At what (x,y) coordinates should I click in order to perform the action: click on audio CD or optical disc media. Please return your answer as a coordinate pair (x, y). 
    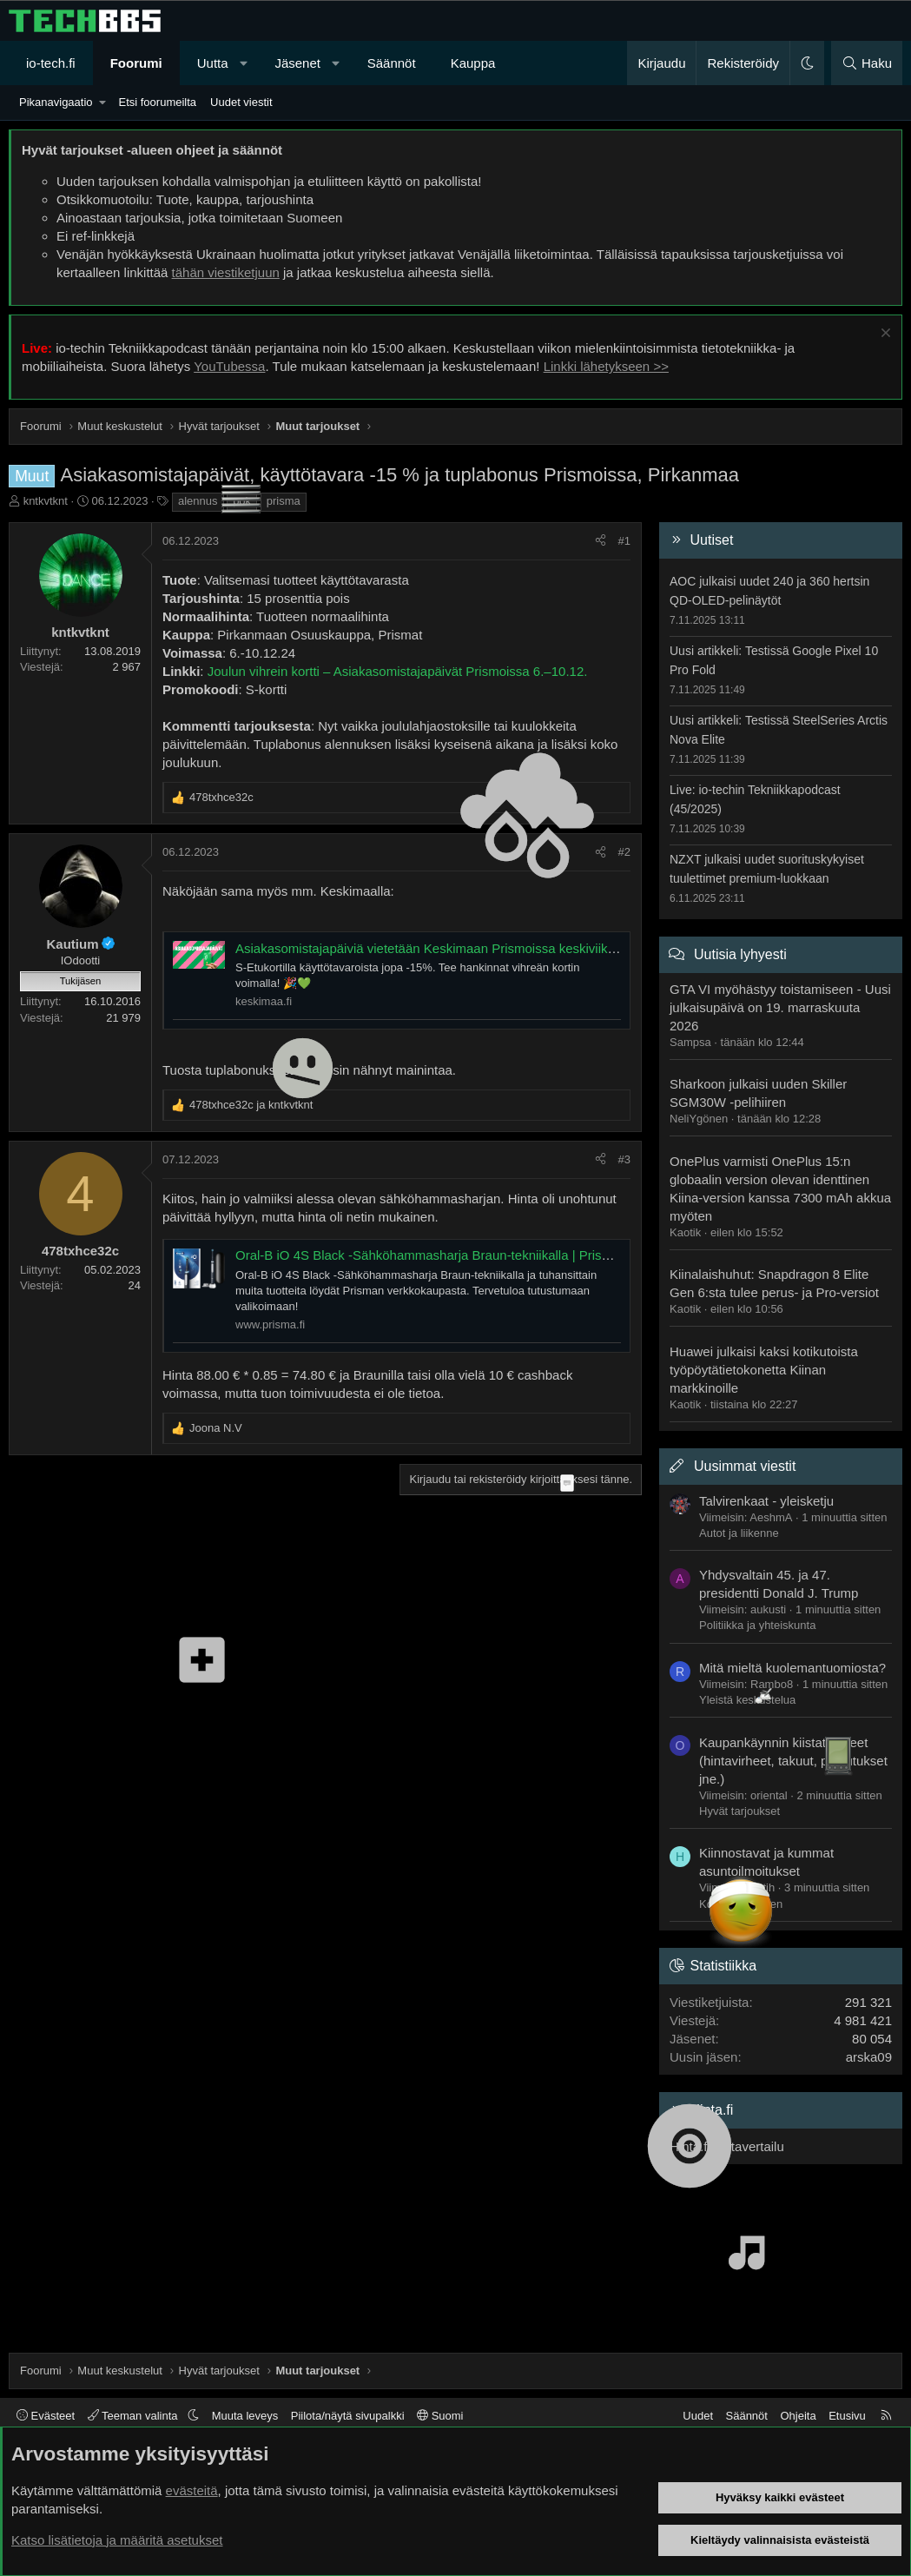
    Looking at the image, I should click on (690, 2146).